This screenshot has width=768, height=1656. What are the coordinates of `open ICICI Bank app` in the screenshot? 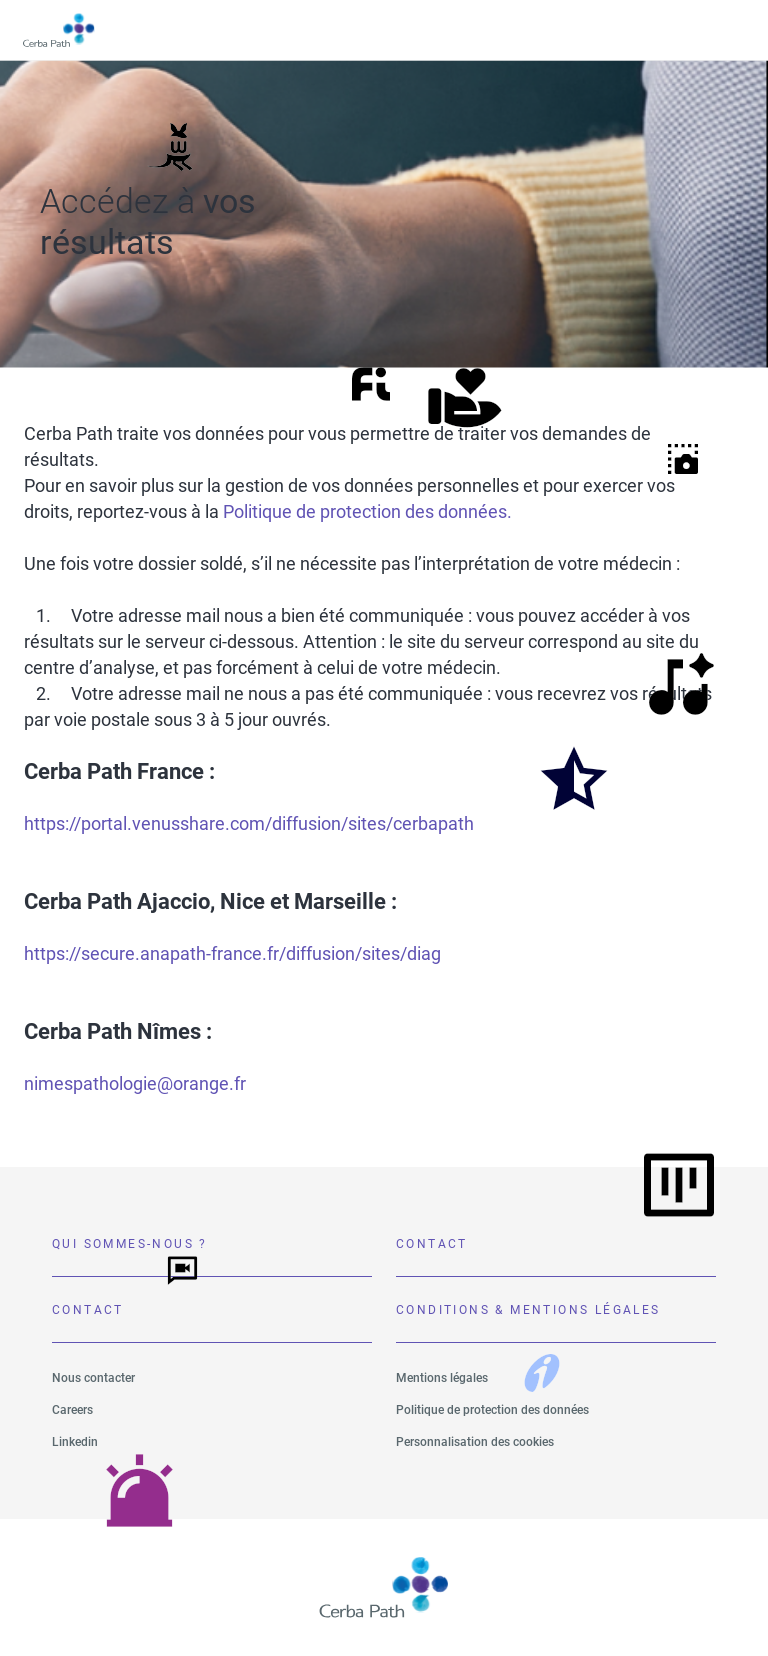 It's located at (542, 1373).